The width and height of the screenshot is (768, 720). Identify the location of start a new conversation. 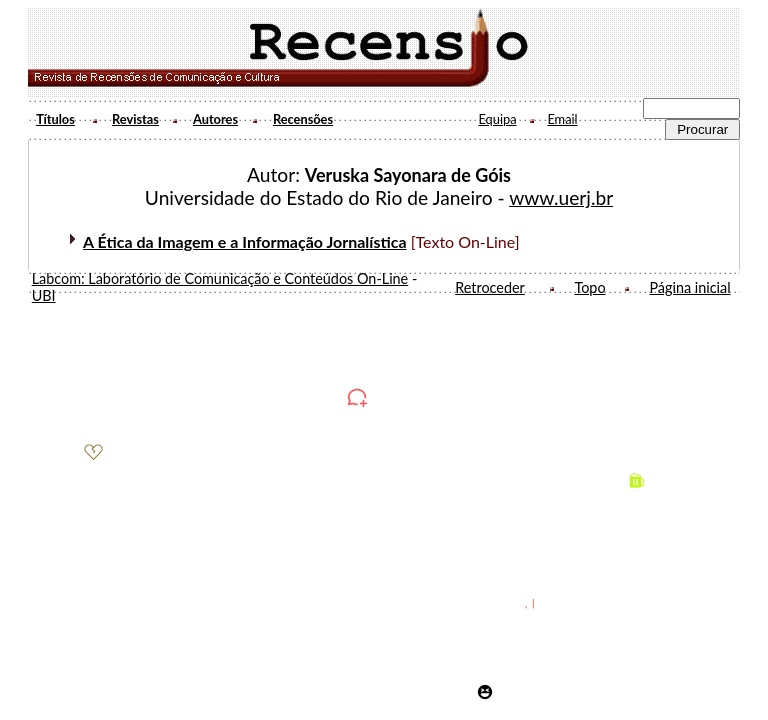
(357, 397).